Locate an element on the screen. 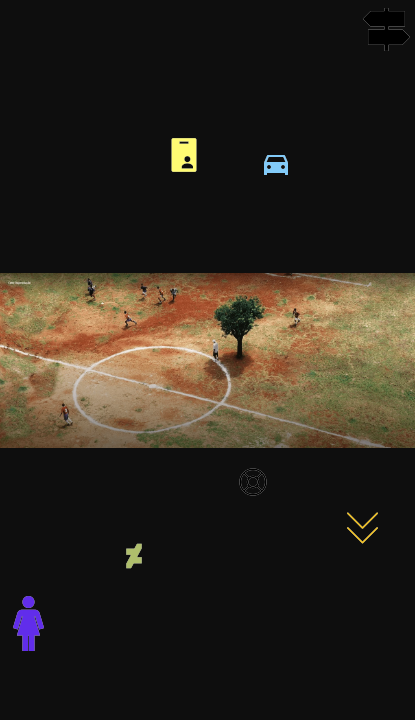  expand all sections below is located at coordinates (362, 526).